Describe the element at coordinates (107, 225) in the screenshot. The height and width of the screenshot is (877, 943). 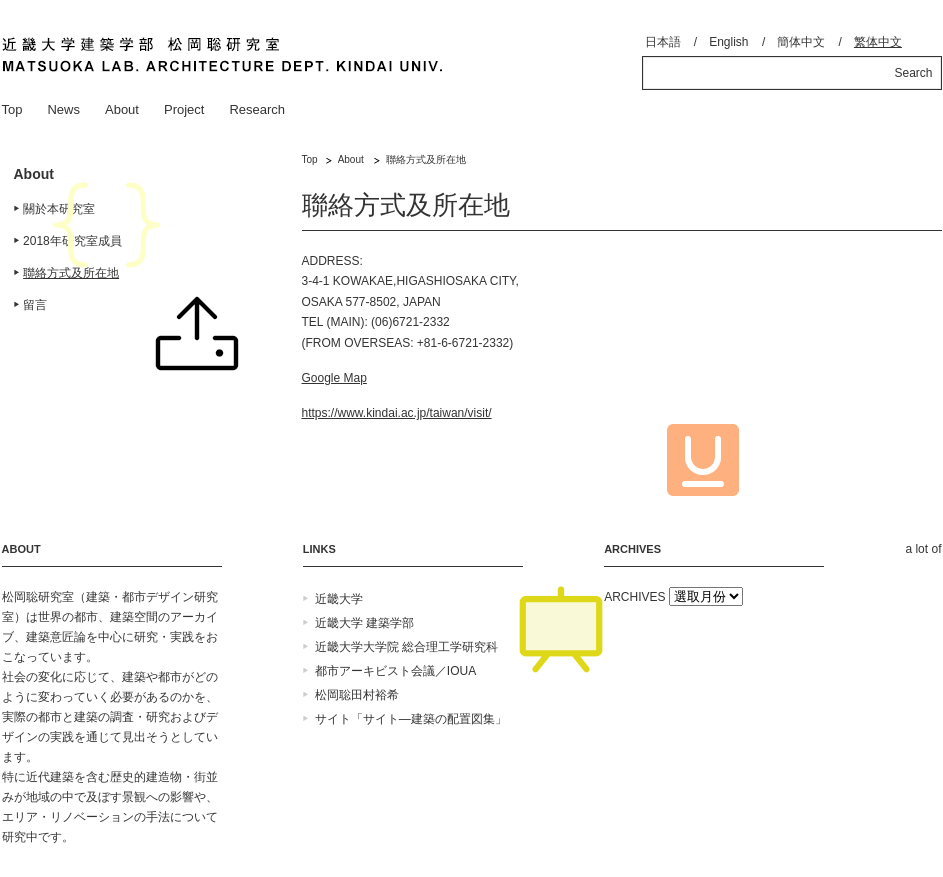
I see `view or edit code` at that location.